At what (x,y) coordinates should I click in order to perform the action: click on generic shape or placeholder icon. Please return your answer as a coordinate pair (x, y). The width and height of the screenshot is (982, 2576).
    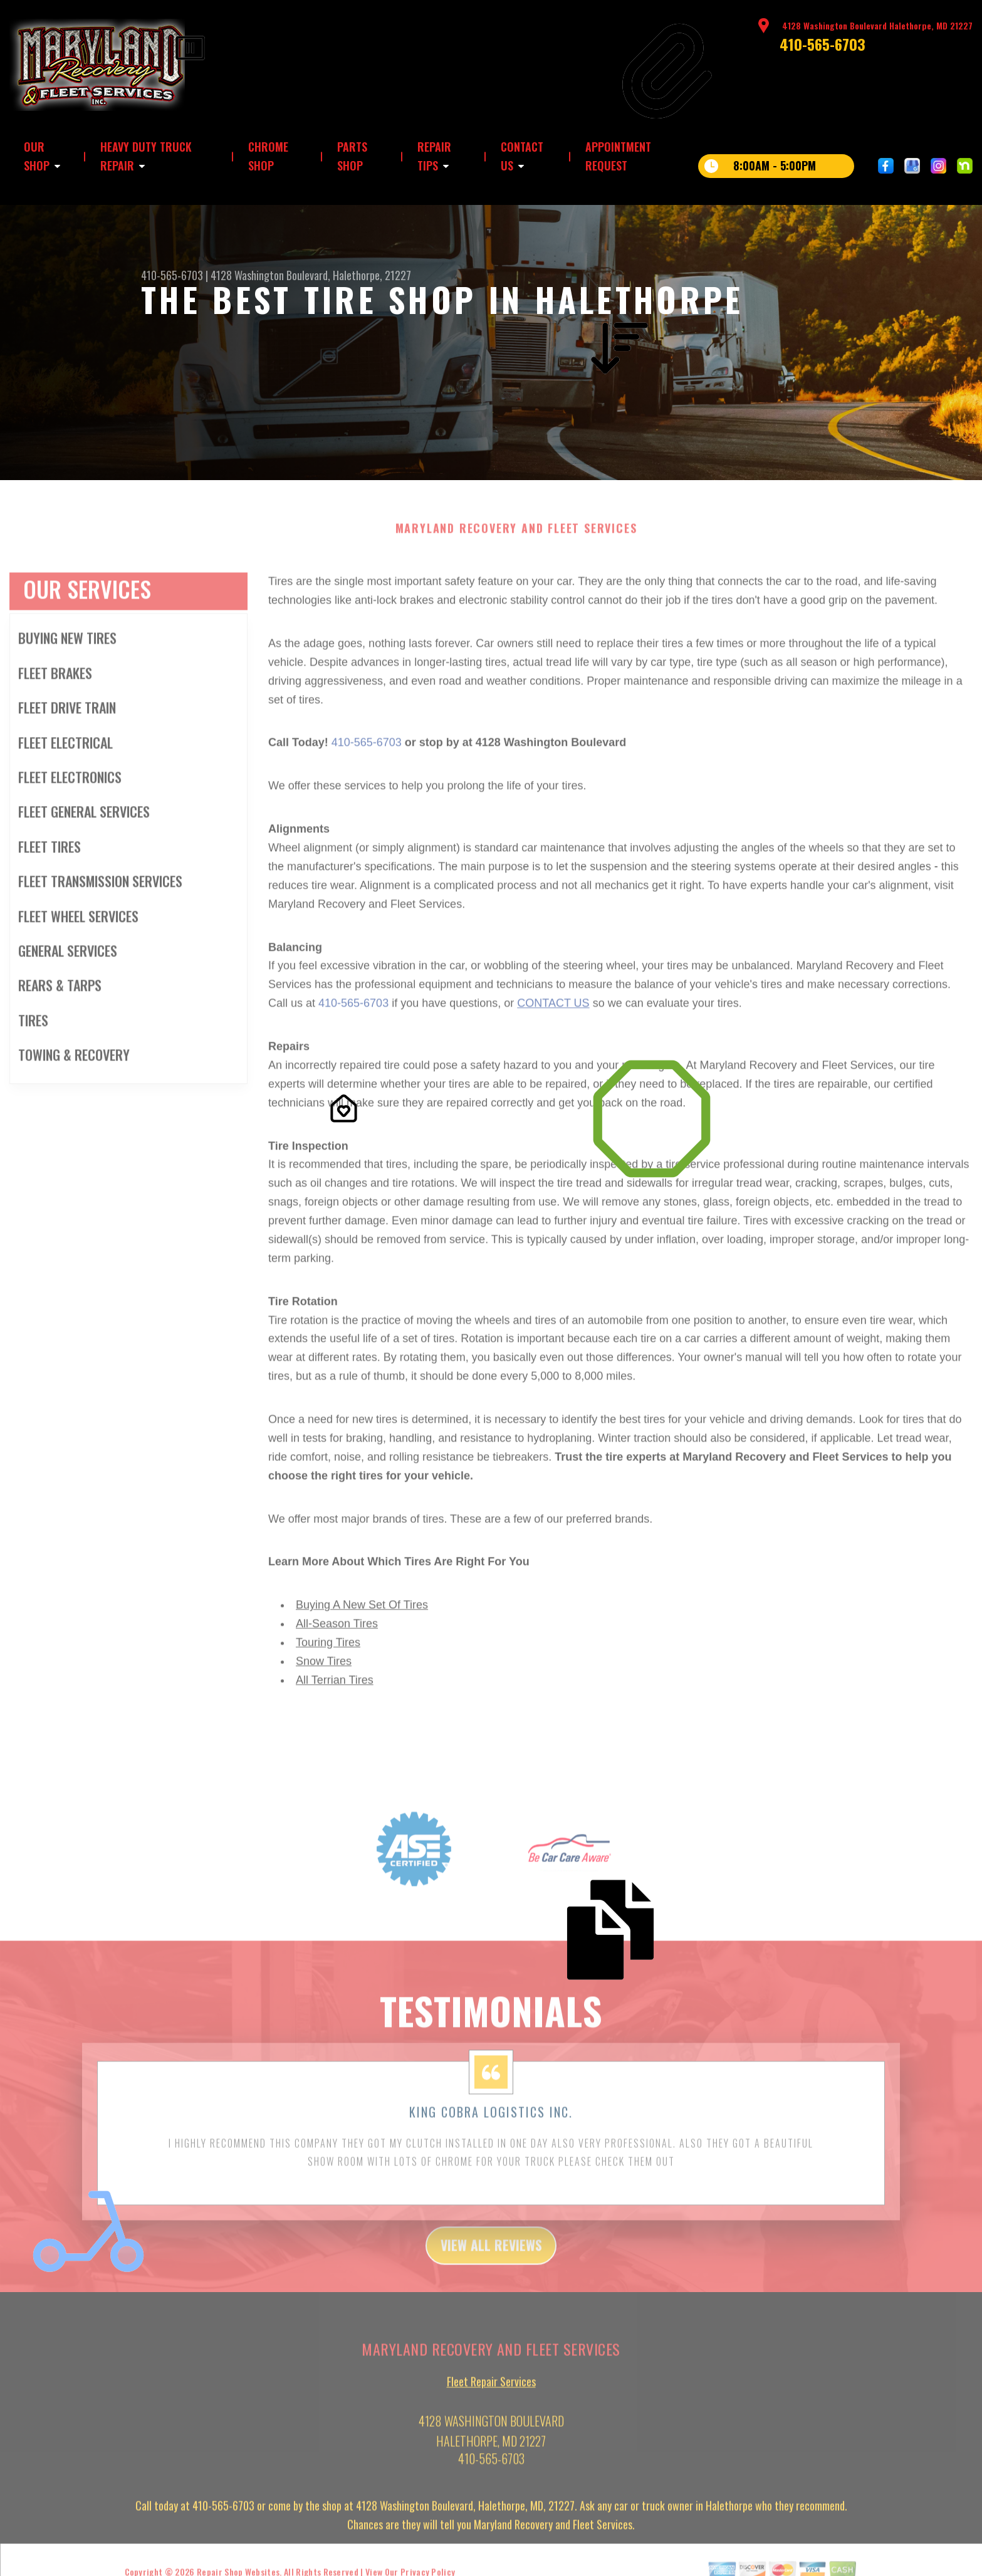
    Looking at the image, I should click on (652, 1119).